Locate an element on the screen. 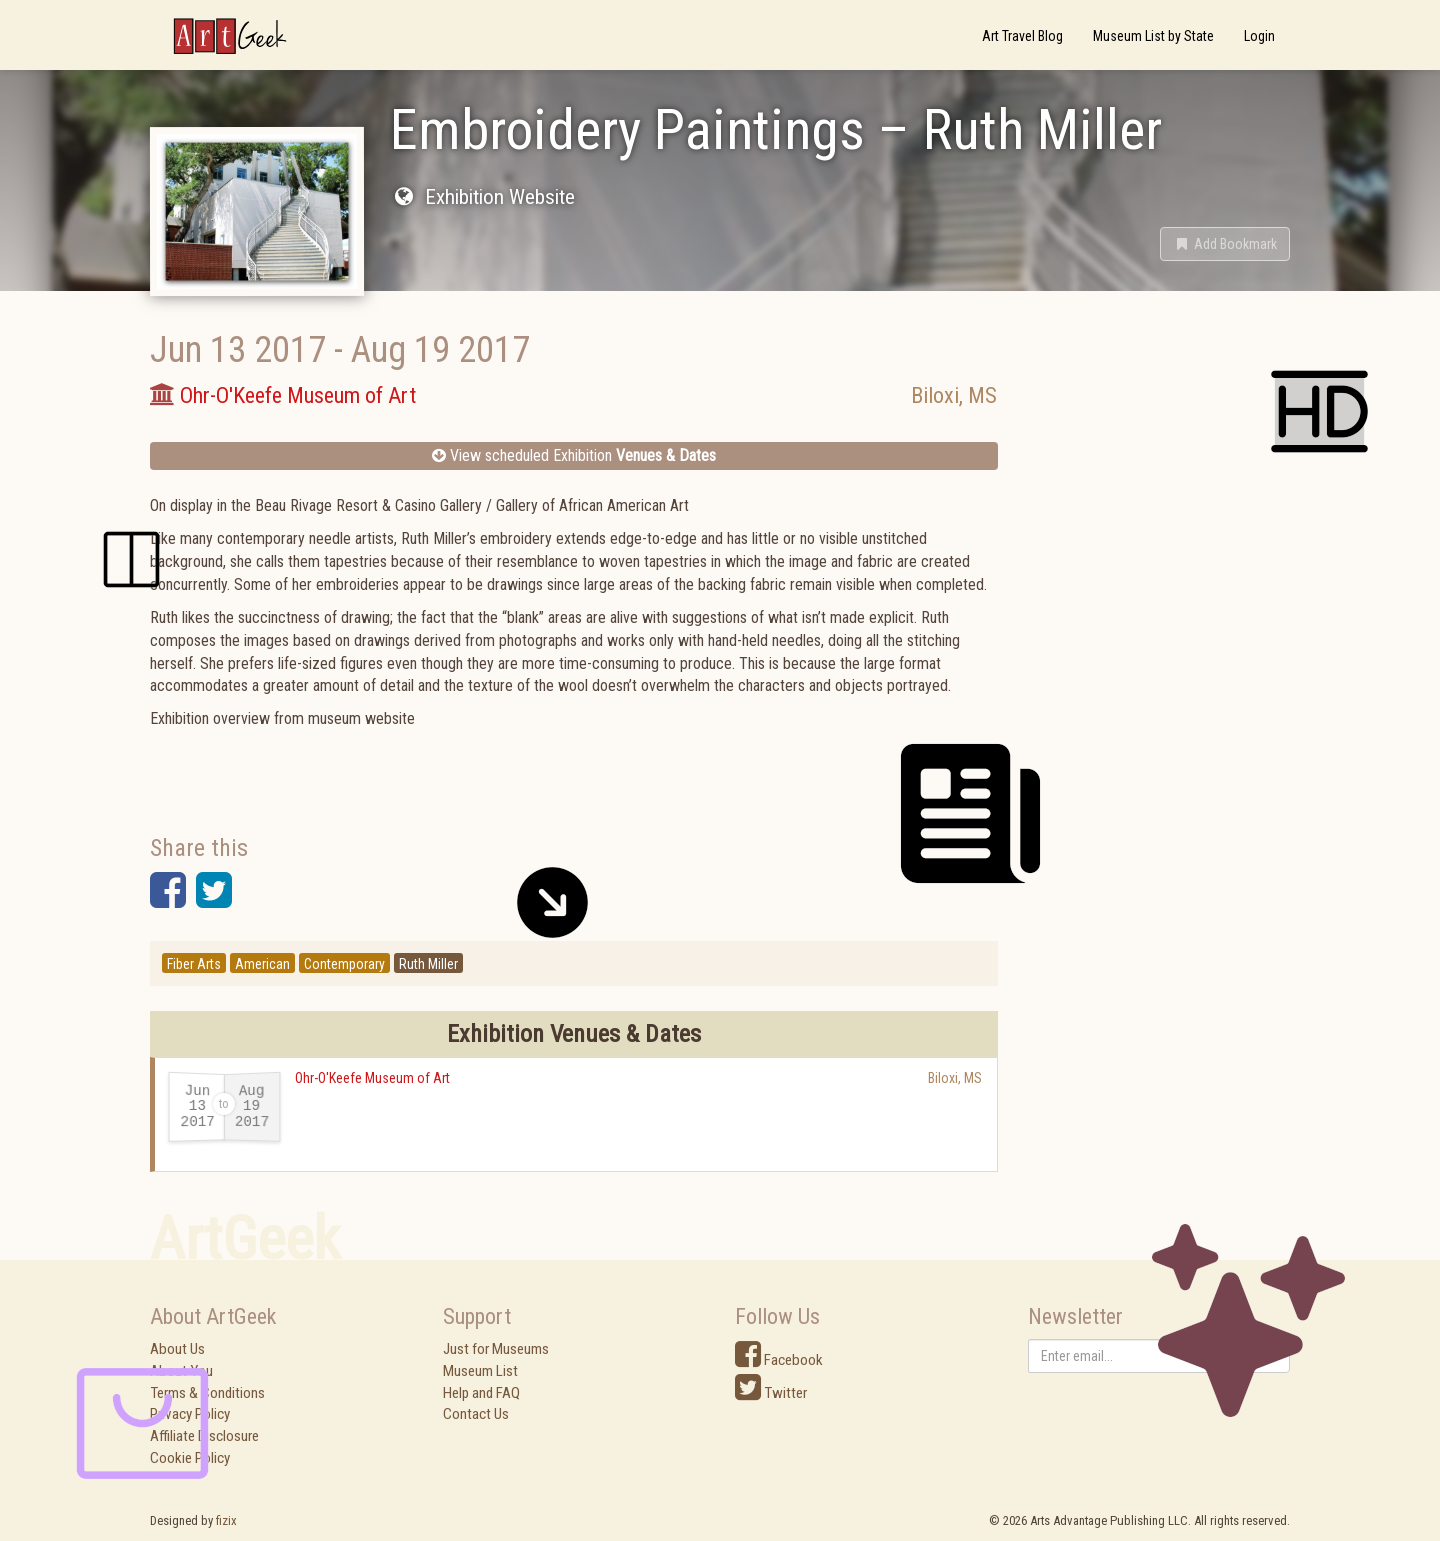 The width and height of the screenshot is (1440, 1541). indicates AI-generated or enhanced content is located at coordinates (1248, 1320).